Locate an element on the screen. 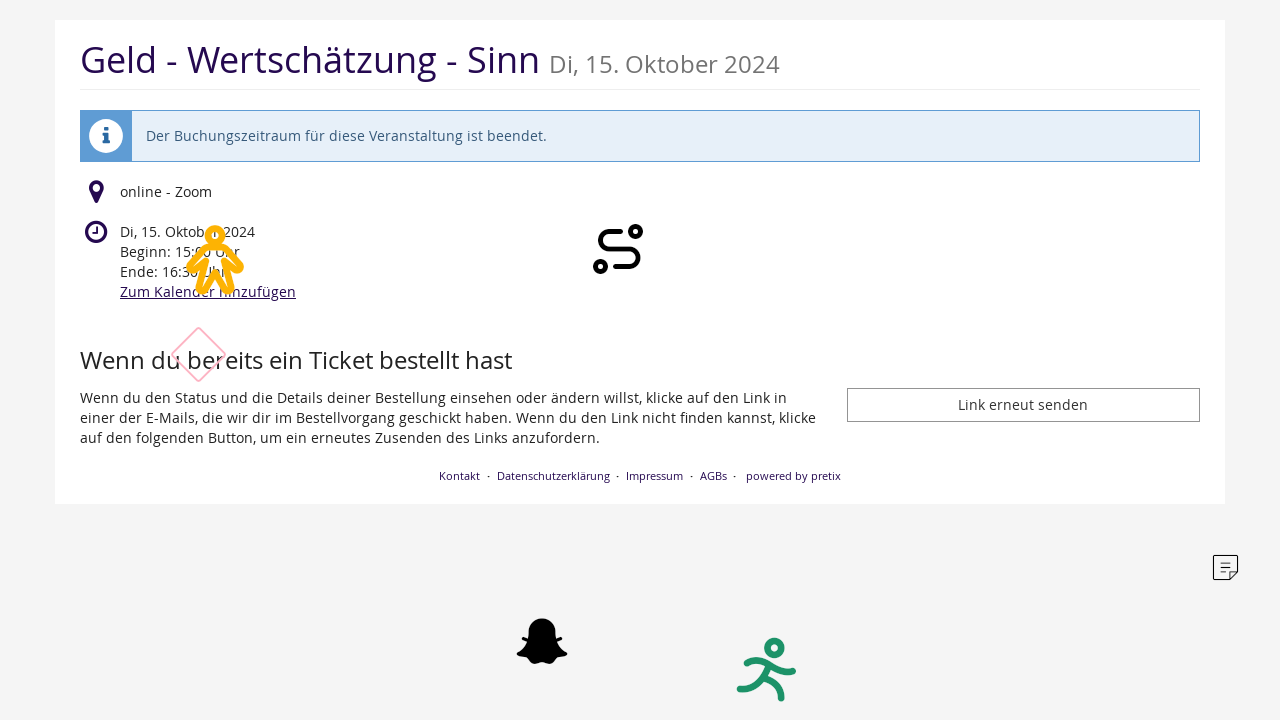  view your profile is located at coordinates (215, 261).